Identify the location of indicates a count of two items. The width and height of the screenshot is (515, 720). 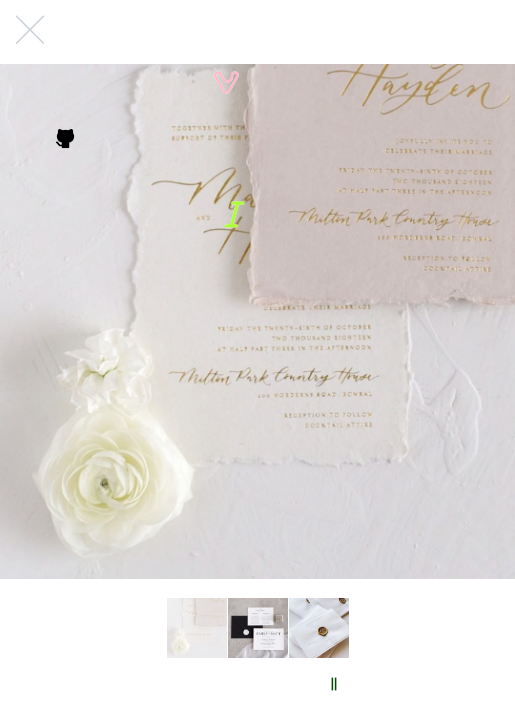
(334, 684).